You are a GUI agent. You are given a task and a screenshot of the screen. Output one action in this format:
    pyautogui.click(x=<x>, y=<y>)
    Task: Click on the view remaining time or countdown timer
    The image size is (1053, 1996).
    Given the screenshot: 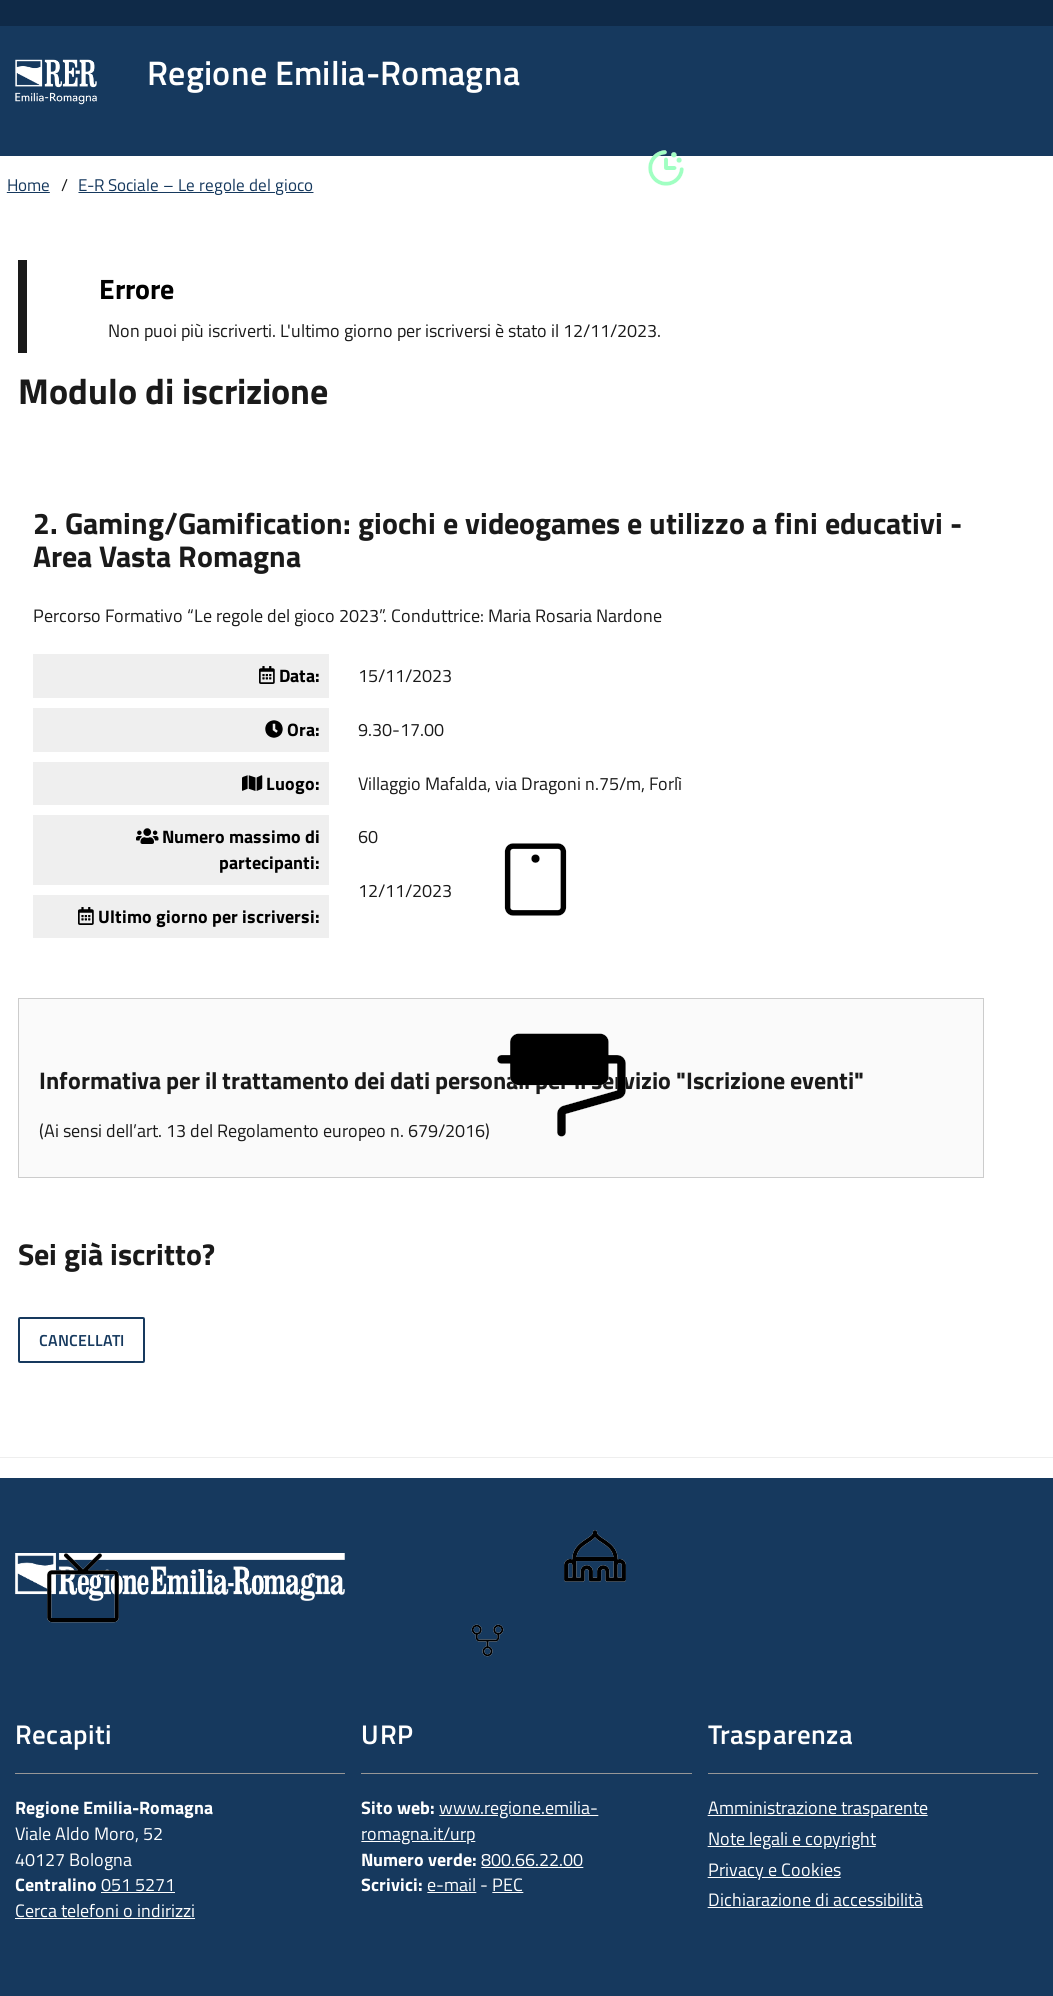 What is the action you would take?
    pyautogui.click(x=666, y=168)
    